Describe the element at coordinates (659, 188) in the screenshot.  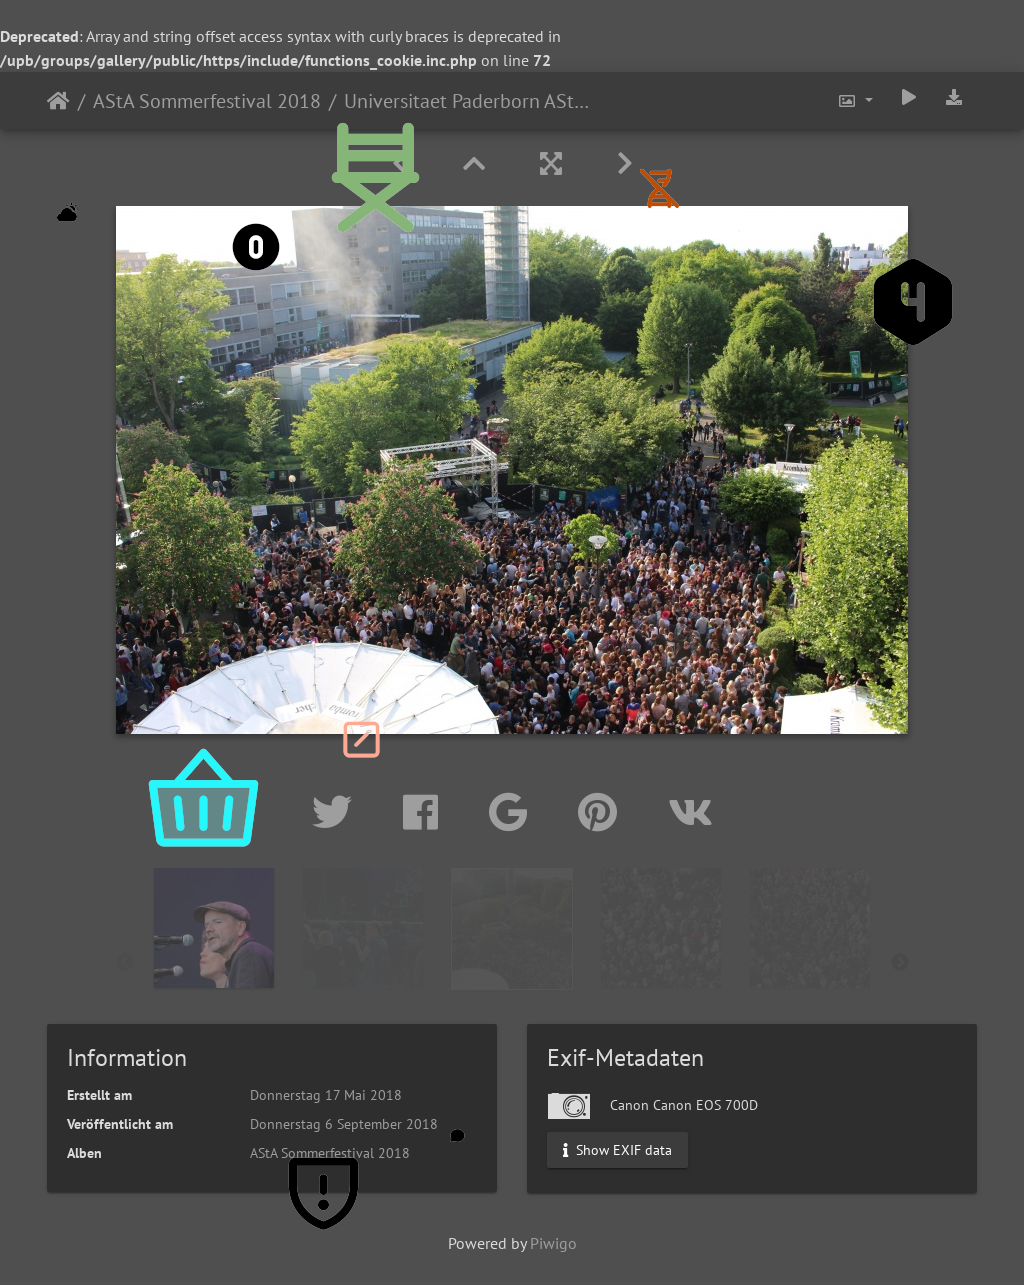
I see `disable genetic or DNA-related features` at that location.